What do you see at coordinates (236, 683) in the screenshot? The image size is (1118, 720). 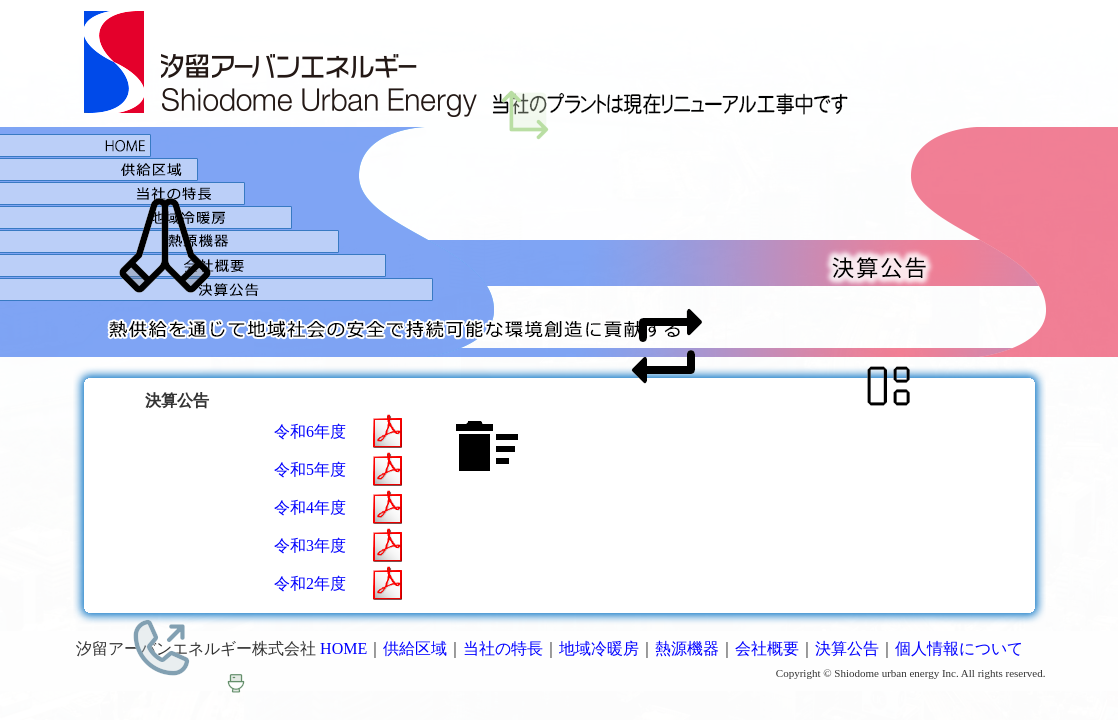 I see `indicates restroom or bathroom location` at bounding box center [236, 683].